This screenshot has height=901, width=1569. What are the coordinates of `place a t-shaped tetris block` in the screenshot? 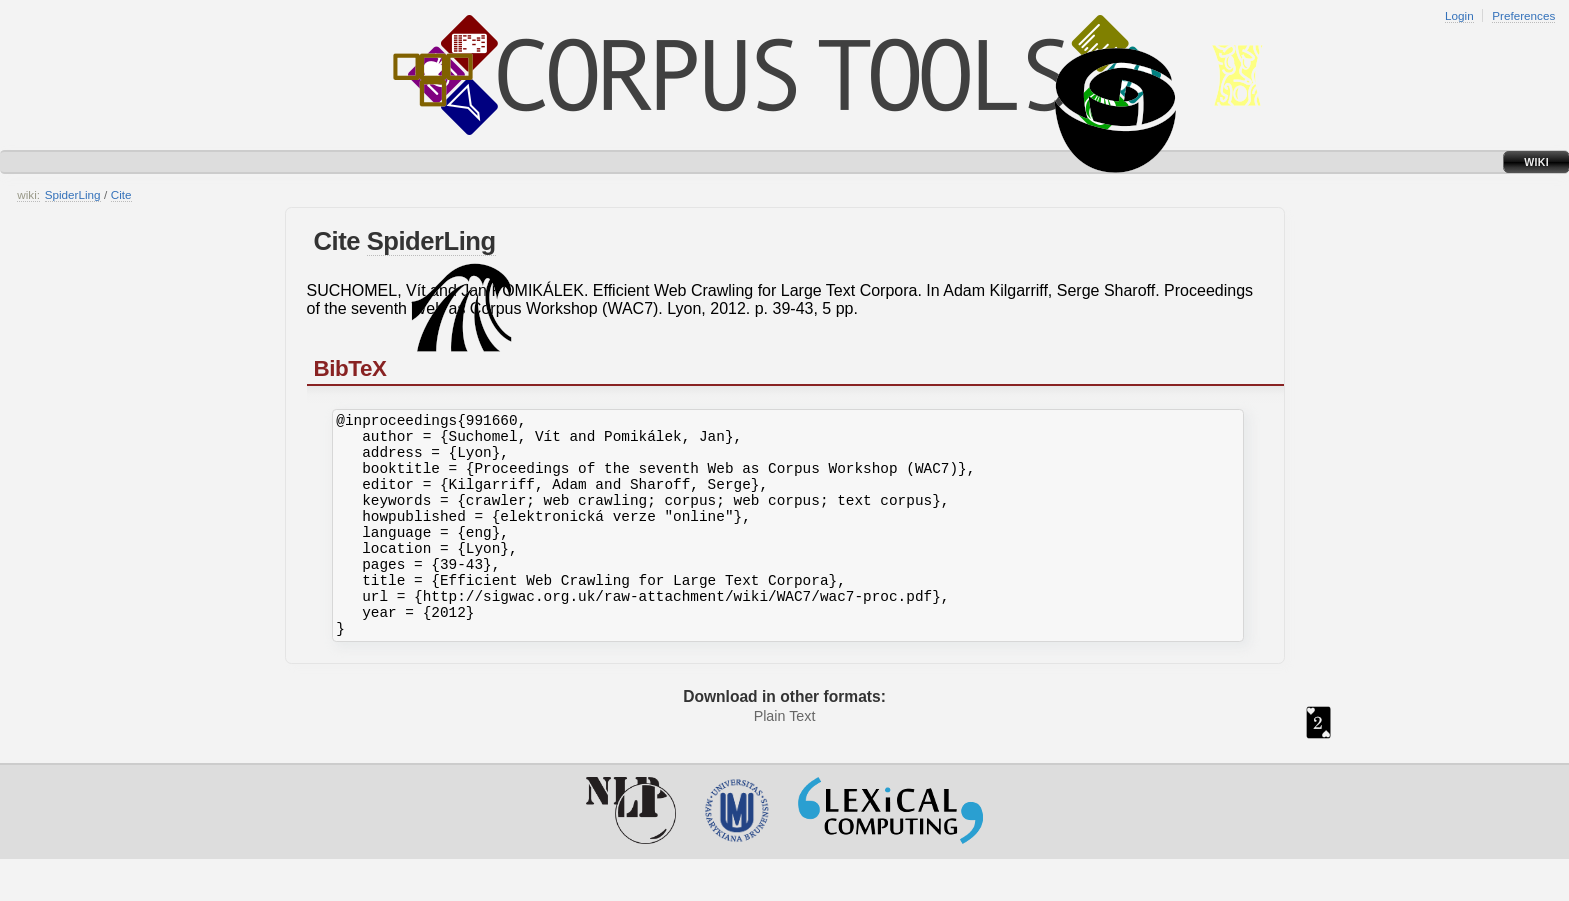 It's located at (433, 80).